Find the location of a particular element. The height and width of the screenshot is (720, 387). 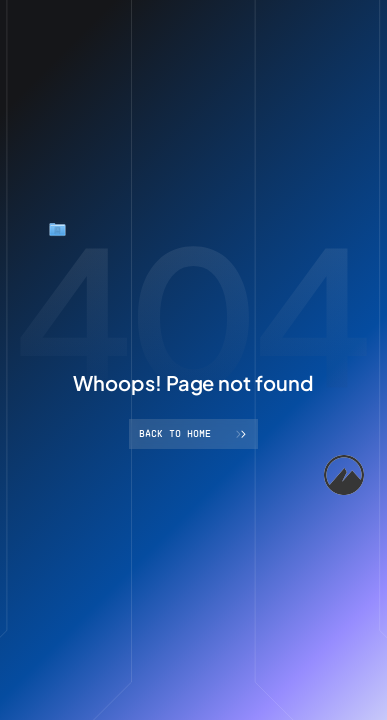

open typography or font-related files folder is located at coordinates (57, 229).